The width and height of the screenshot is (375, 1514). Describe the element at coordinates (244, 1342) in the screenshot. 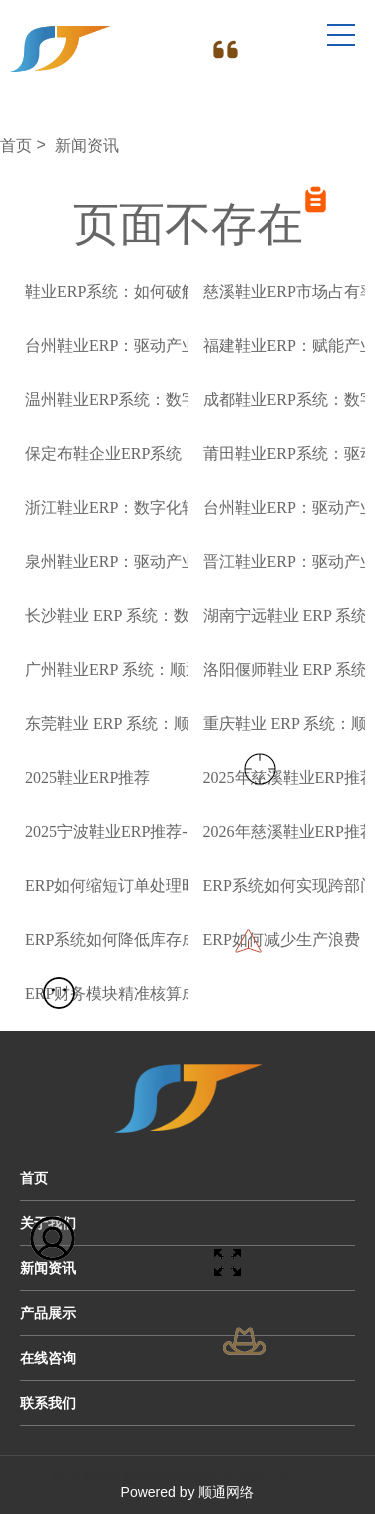

I see `select cowboy hat avatar or profile accessory` at that location.